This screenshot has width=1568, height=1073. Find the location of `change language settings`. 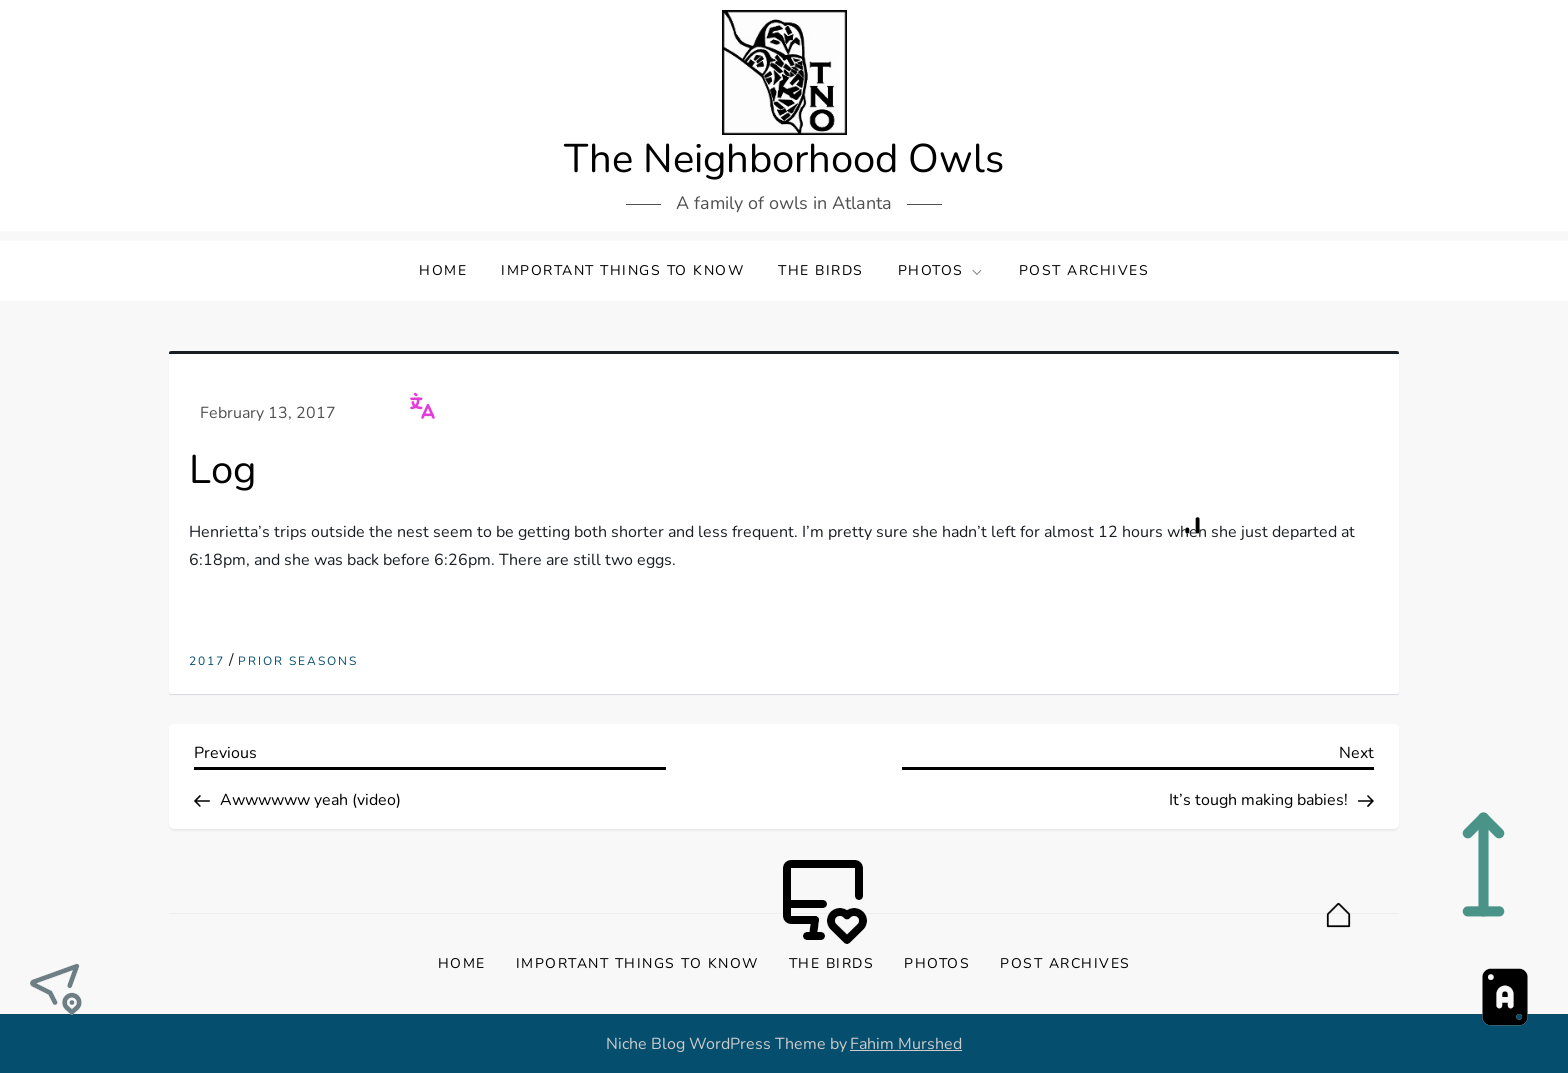

change language settings is located at coordinates (422, 406).